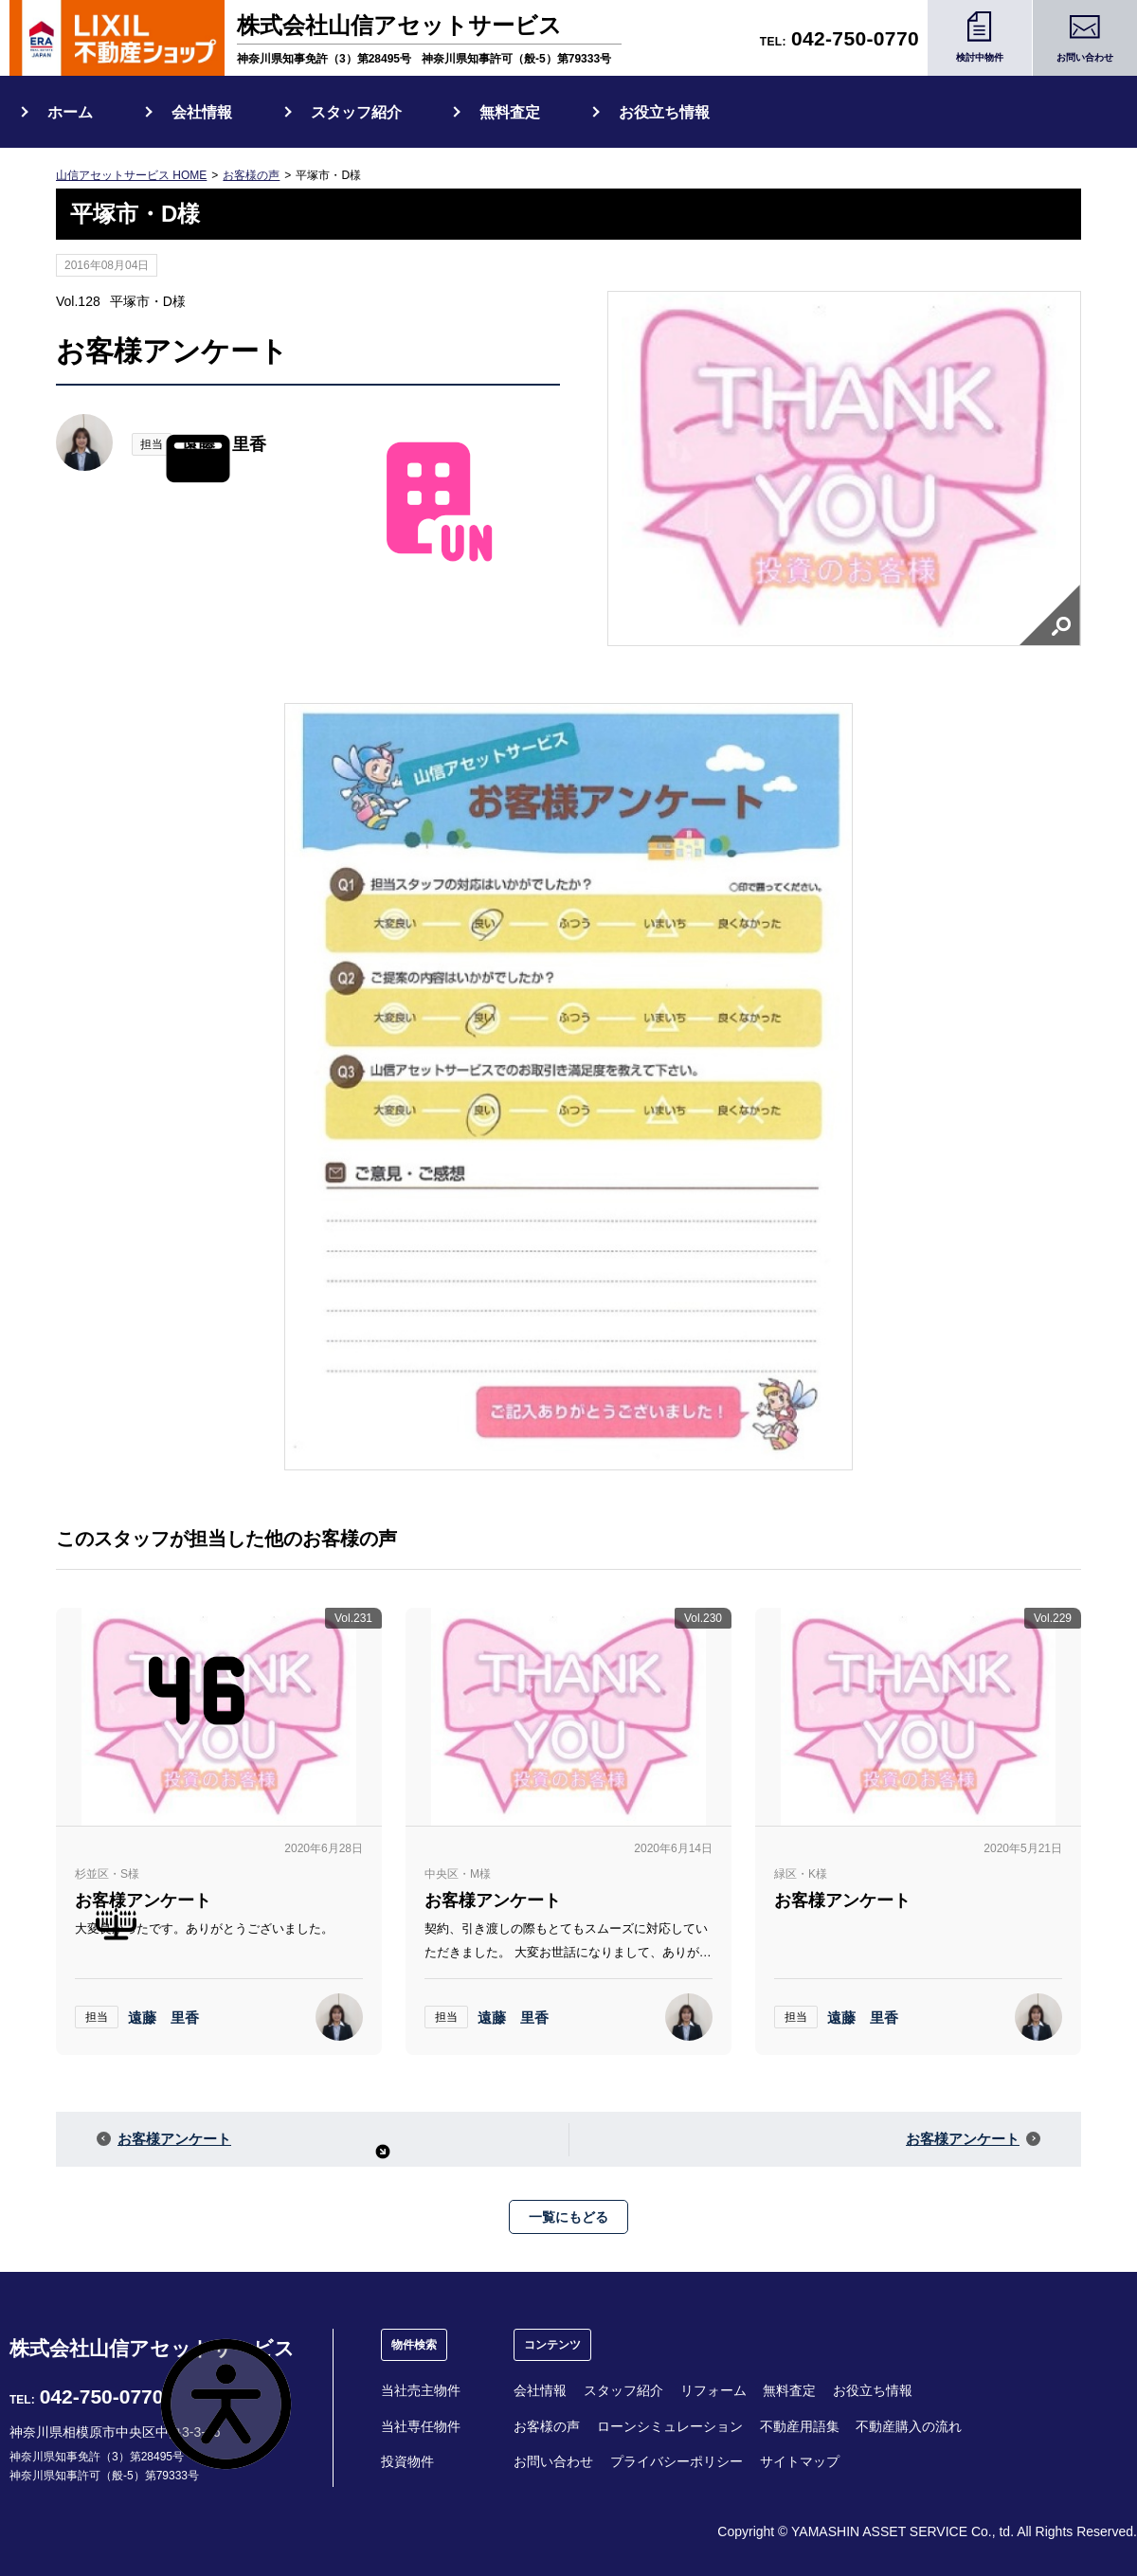 Image resolution: width=1137 pixels, height=2576 pixels. I want to click on access united nations building or headquarters, so click(435, 497).